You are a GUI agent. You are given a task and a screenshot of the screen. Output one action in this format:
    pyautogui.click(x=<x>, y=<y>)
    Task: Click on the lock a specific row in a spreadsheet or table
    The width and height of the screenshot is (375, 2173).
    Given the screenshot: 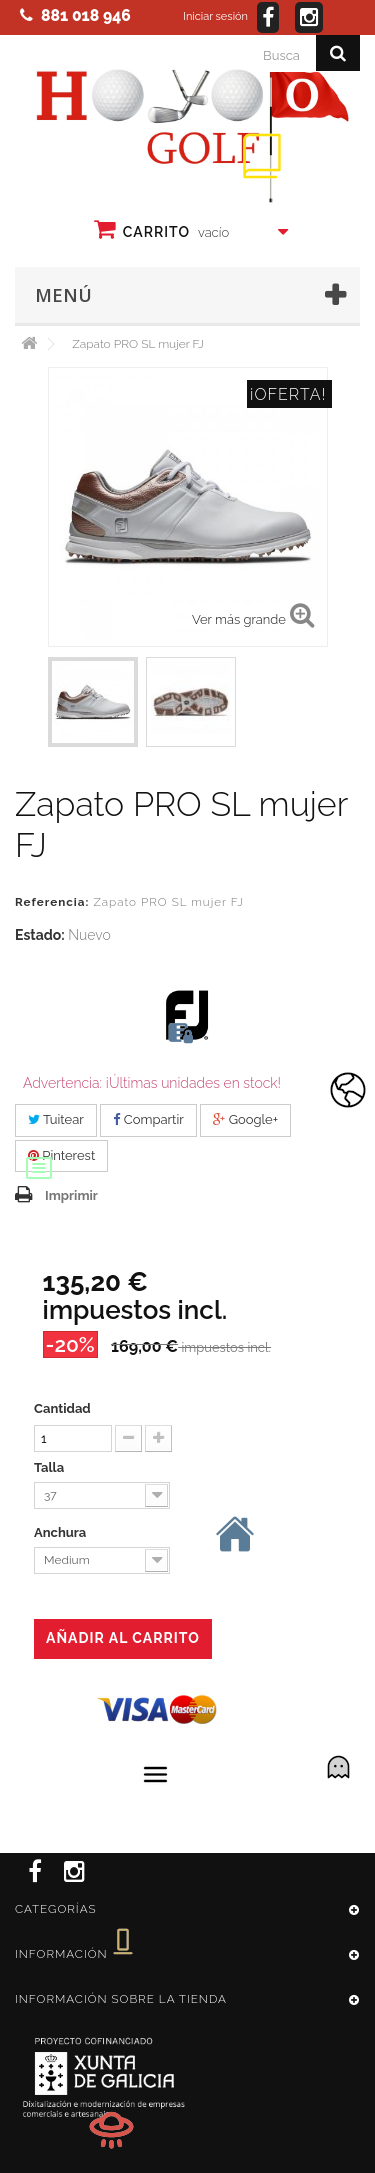 What is the action you would take?
    pyautogui.click(x=179, y=1032)
    